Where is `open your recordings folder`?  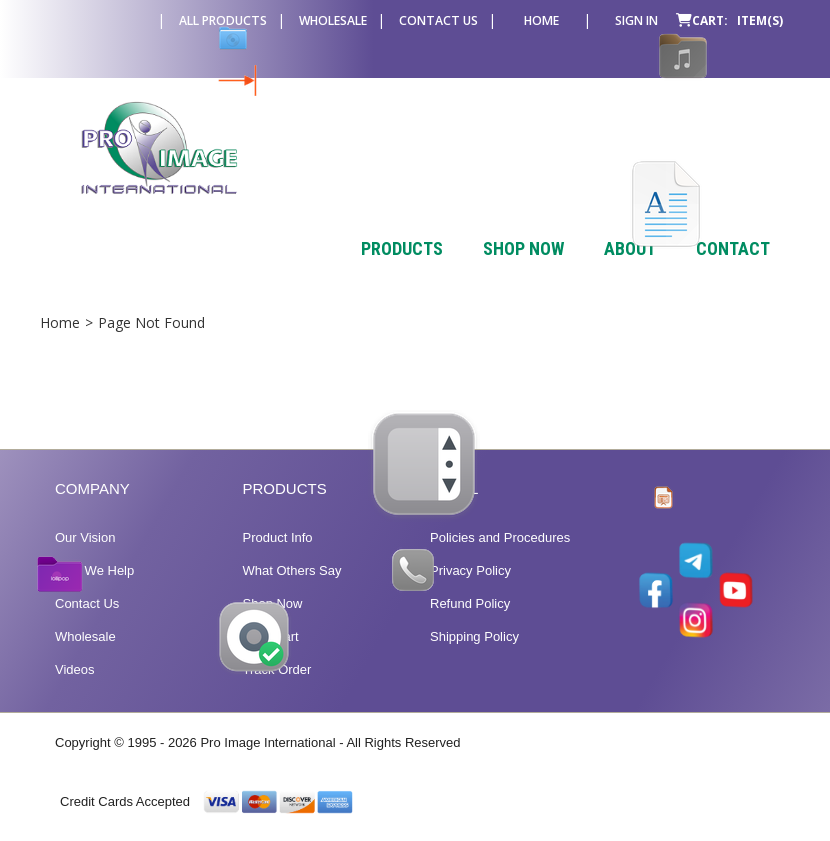 open your recordings folder is located at coordinates (233, 38).